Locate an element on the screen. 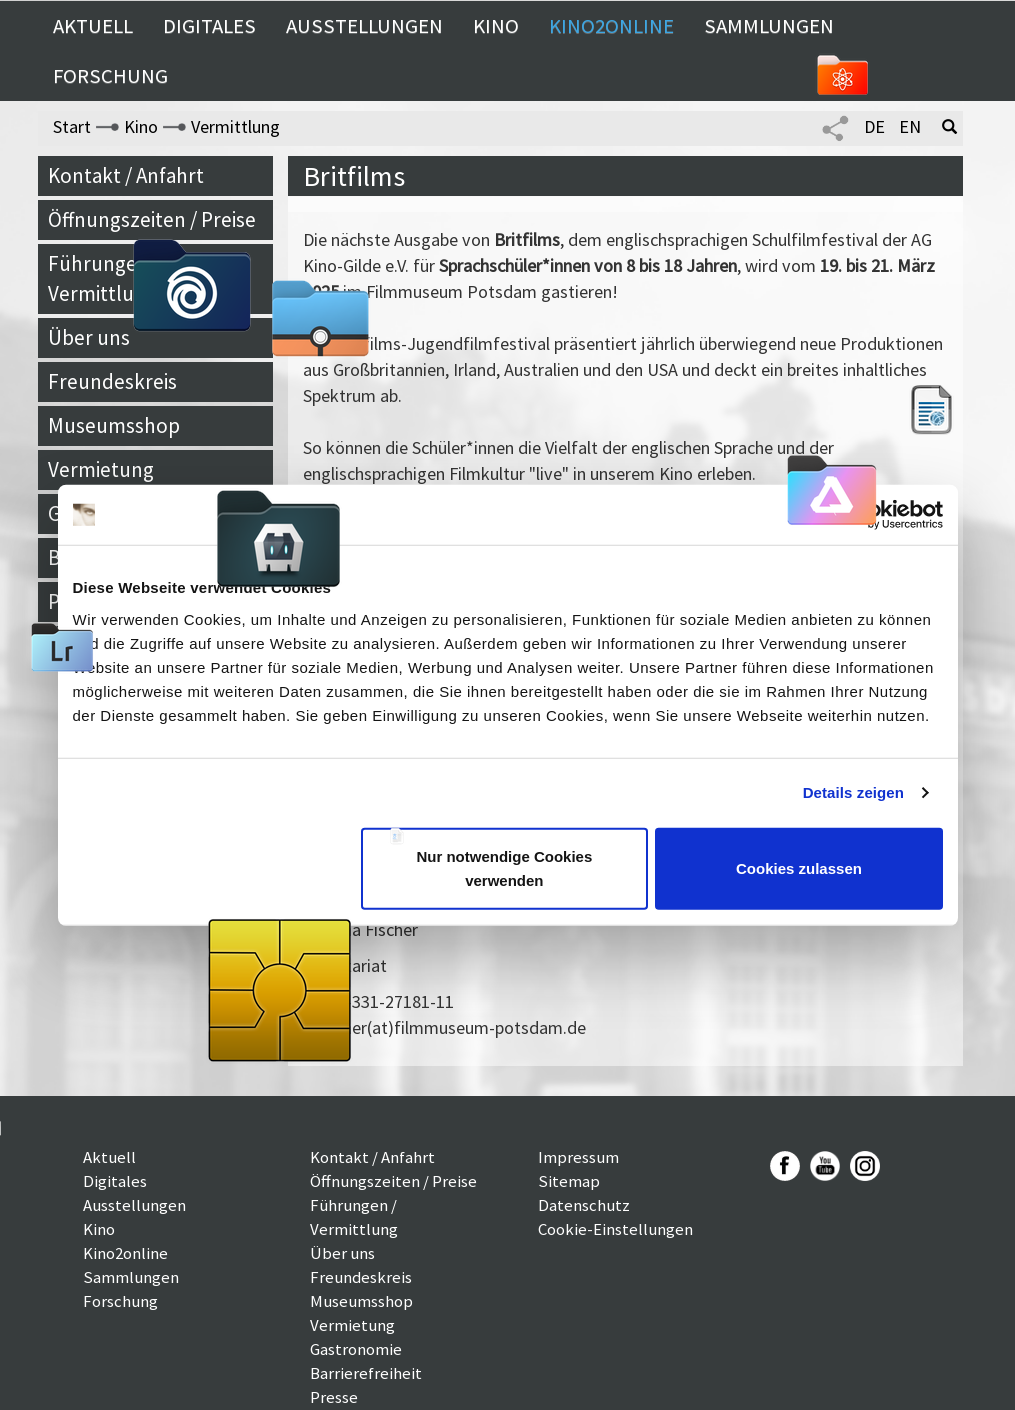 The height and width of the screenshot is (1410, 1015). open the Affinity app folder is located at coordinates (831, 492).